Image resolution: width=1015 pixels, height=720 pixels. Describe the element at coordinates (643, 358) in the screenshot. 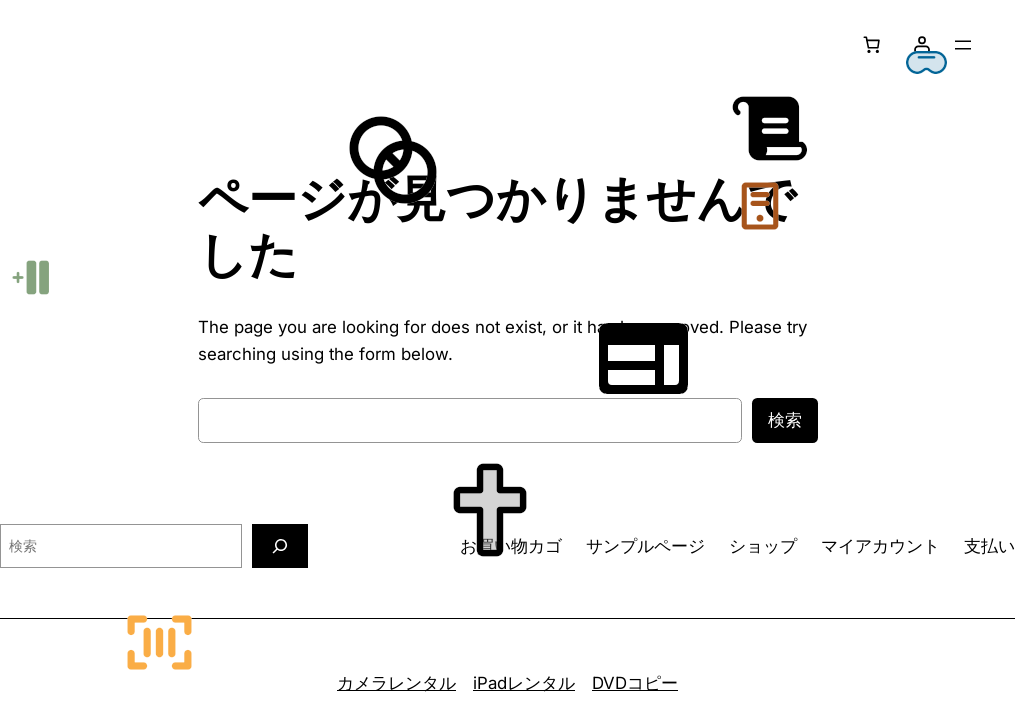

I see `open web browser` at that location.